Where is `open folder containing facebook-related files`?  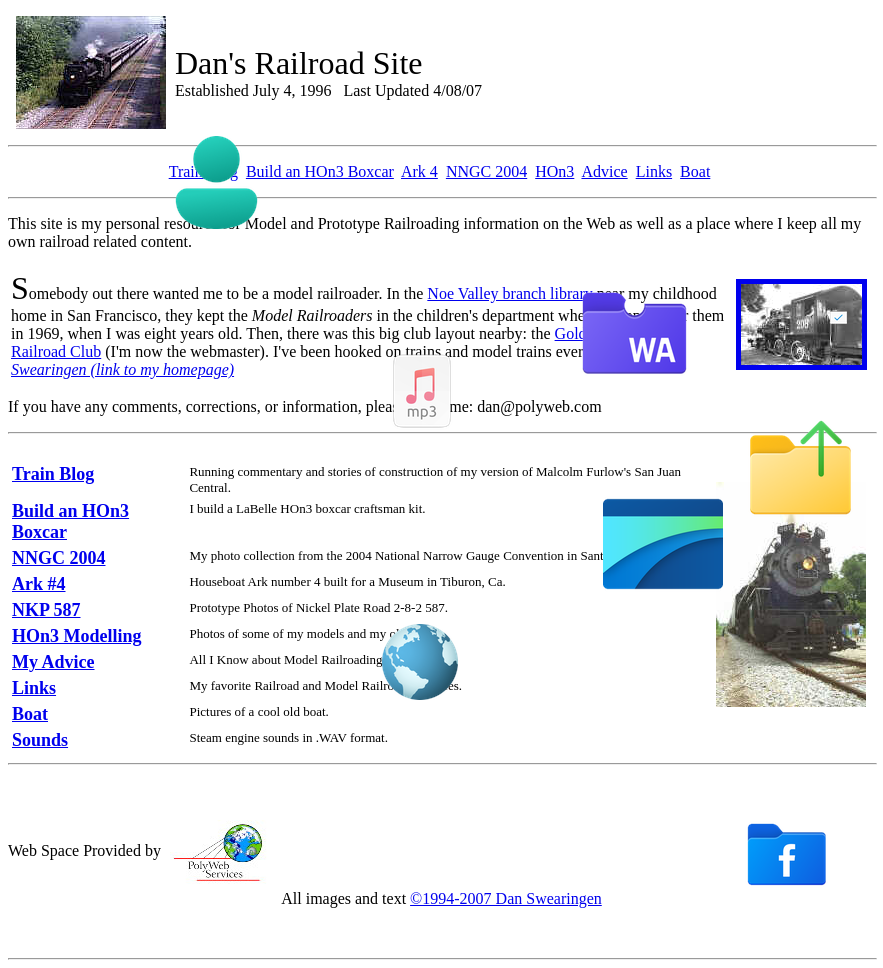
open folder containing facebook-related files is located at coordinates (786, 856).